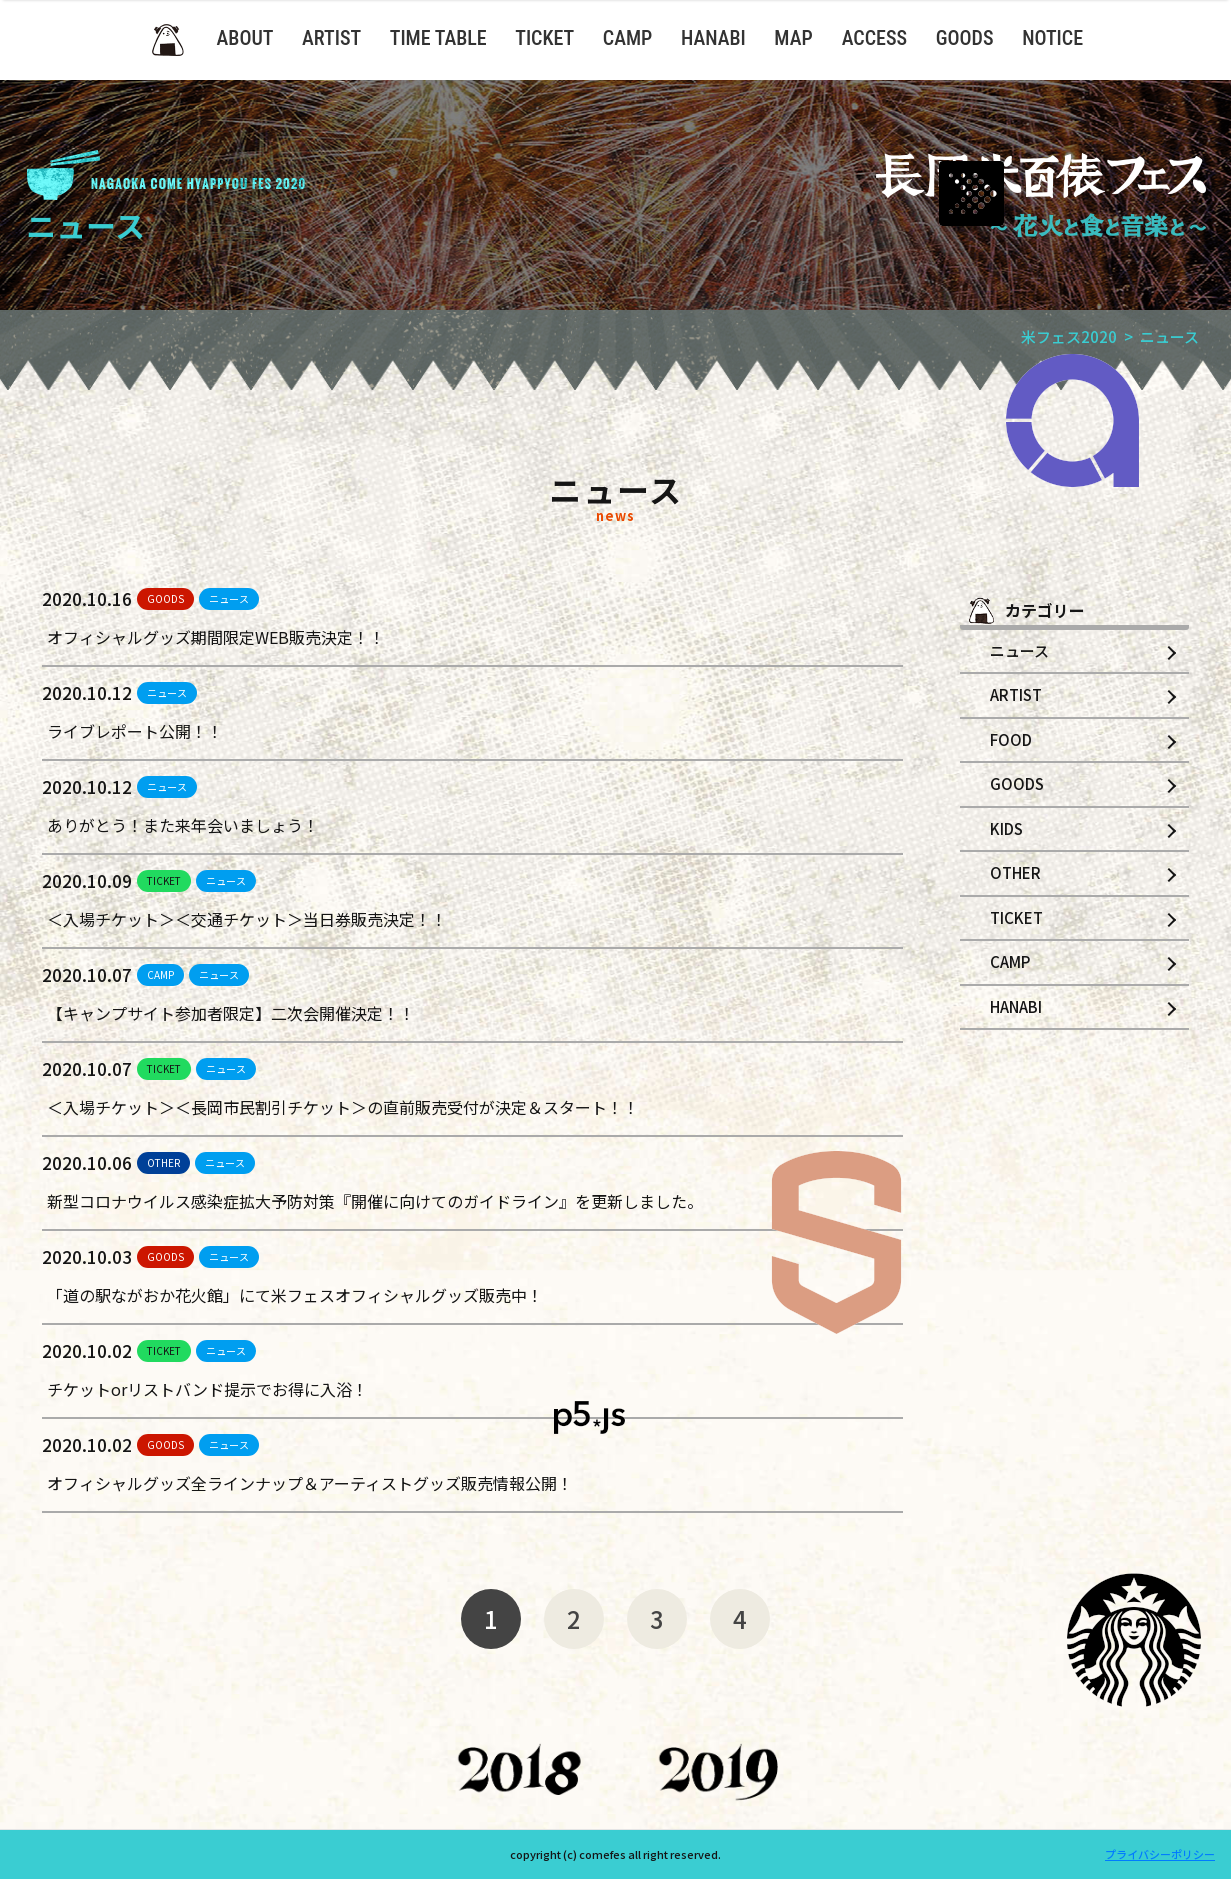 Image resolution: width=1231 pixels, height=1879 pixels. What do you see at coordinates (1072, 420) in the screenshot?
I see `akaunting accounting software logo` at bounding box center [1072, 420].